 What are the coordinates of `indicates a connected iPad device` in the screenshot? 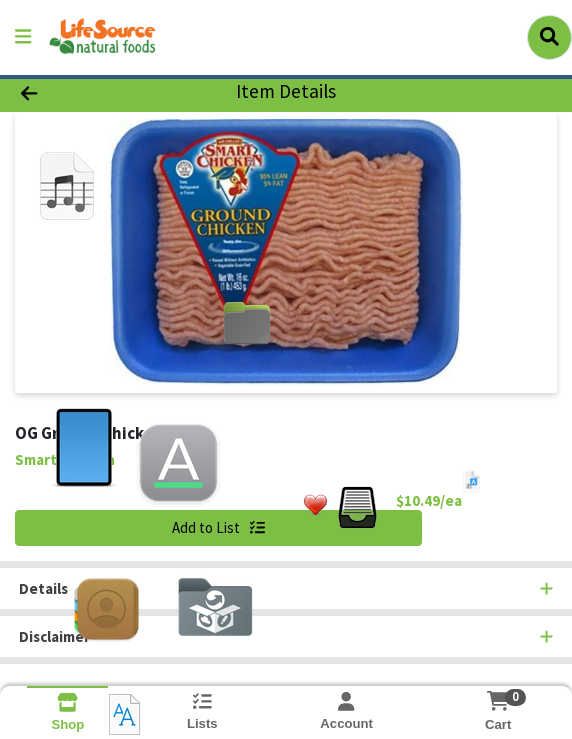 It's located at (84, 448).